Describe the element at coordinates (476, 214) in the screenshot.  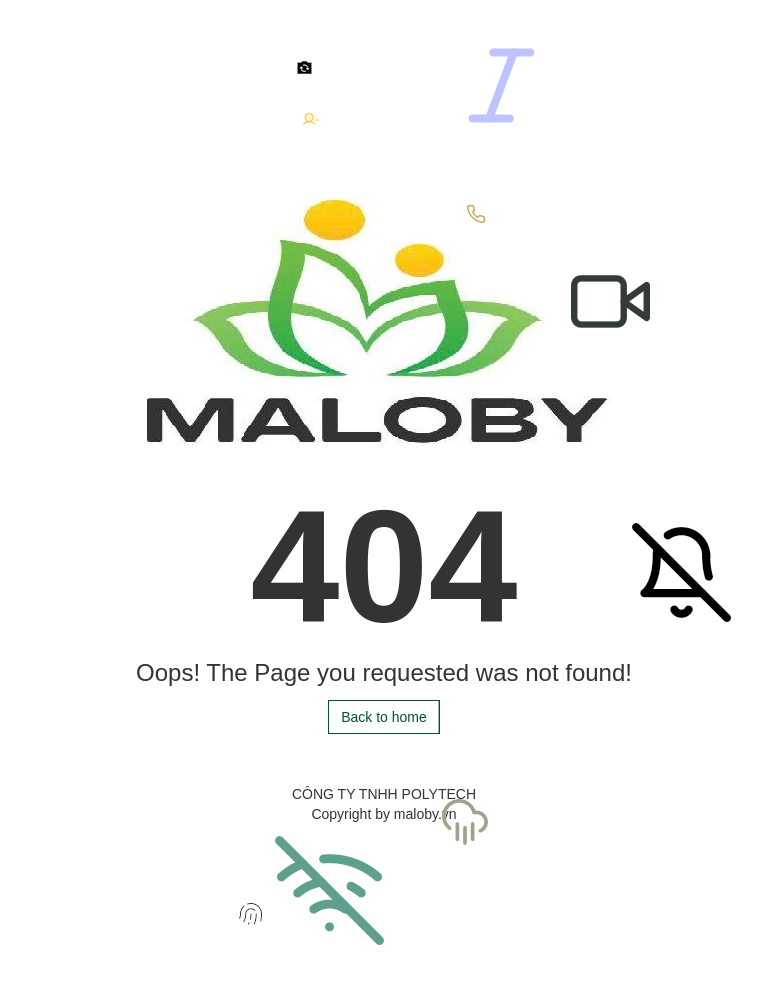
I see `make a phone call` at that location.